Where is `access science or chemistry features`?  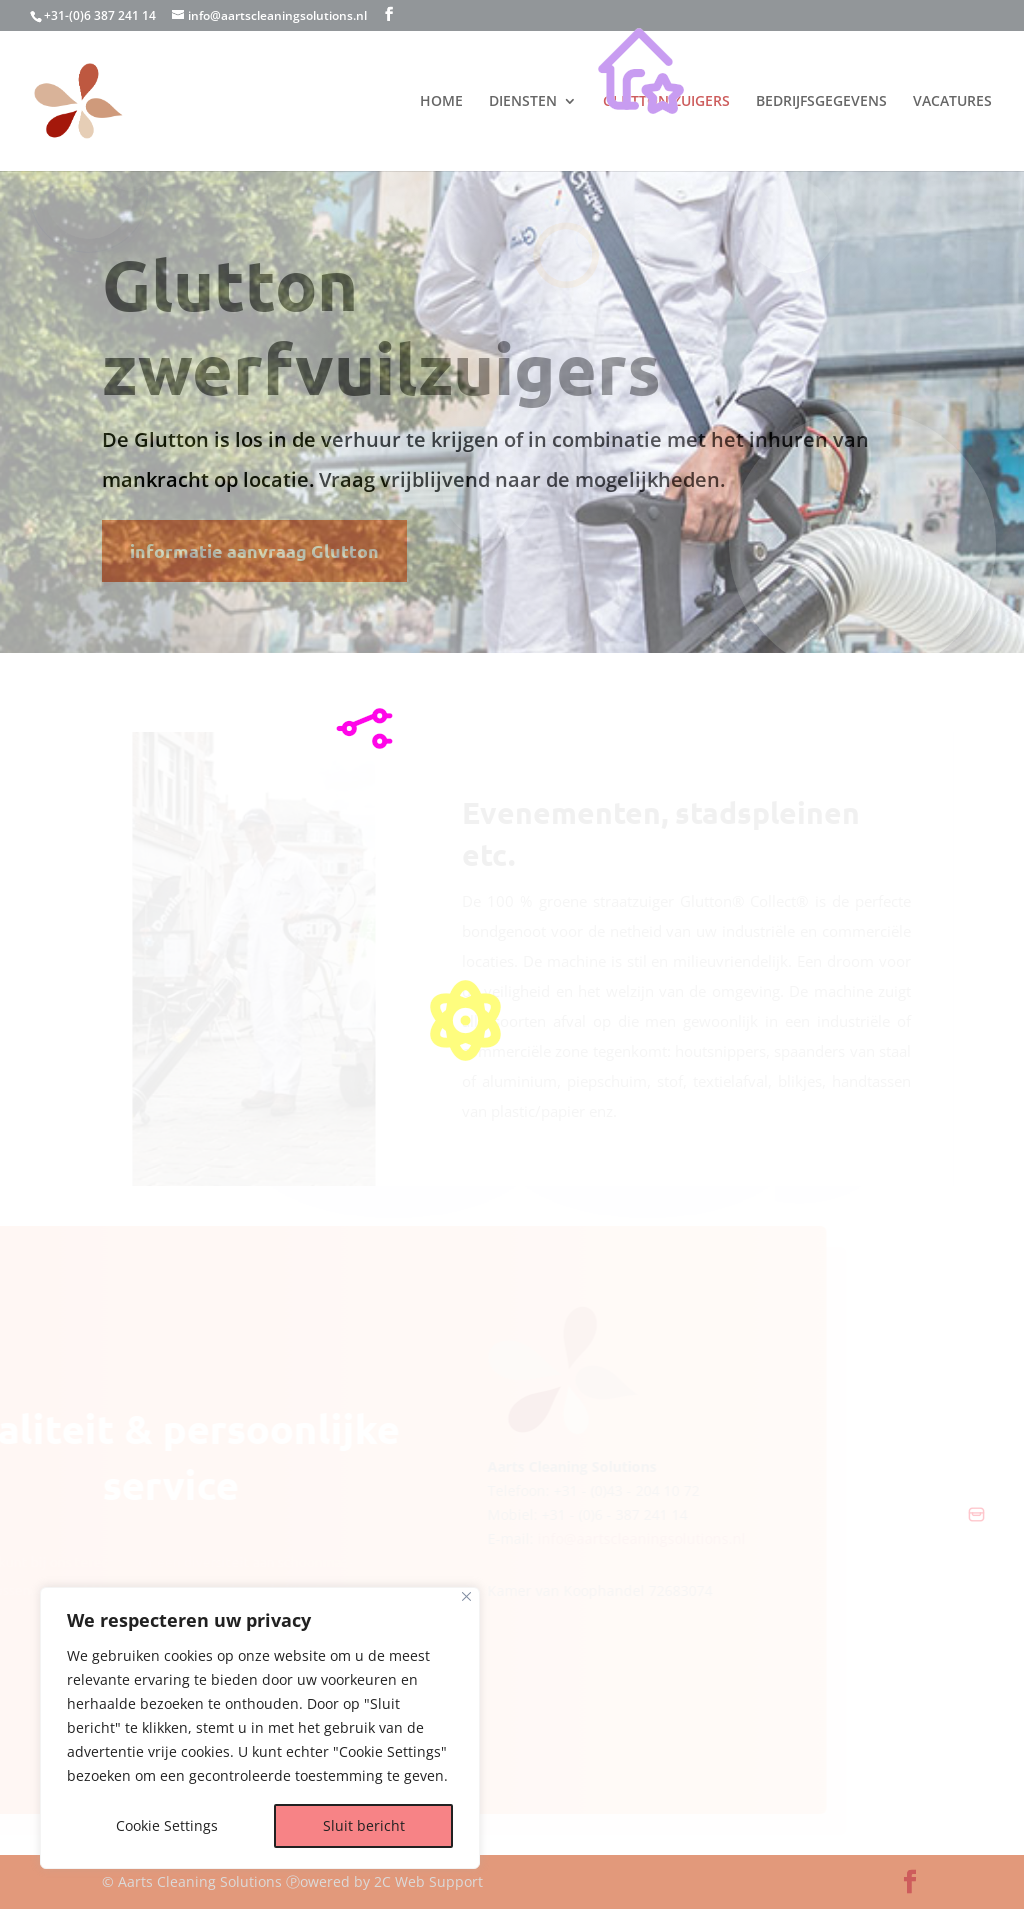
access science or chemistry features is located at coordinates (465, 1020).